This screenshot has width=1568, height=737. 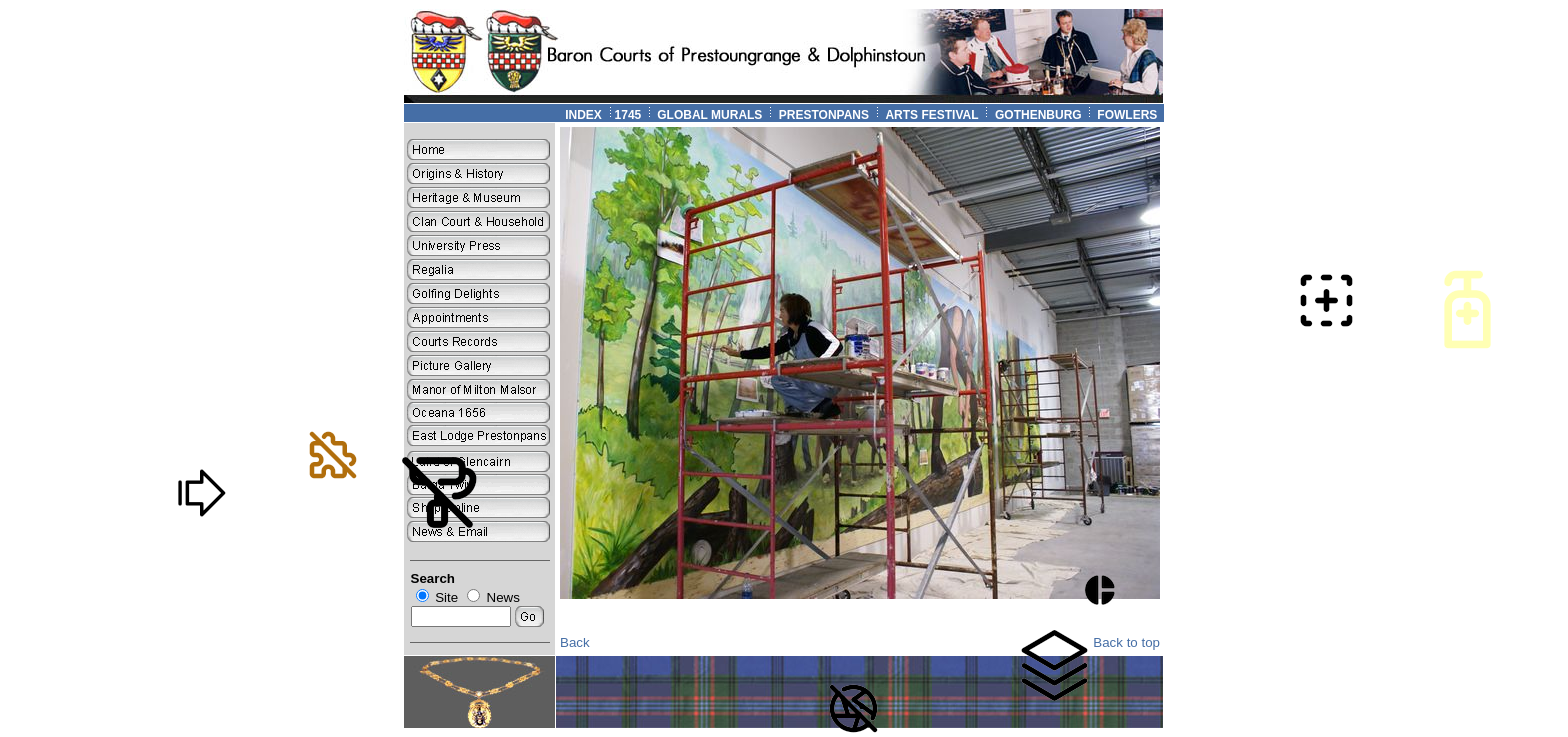 I want to click on disable paint or fill tool, so click(x=437, y=492).